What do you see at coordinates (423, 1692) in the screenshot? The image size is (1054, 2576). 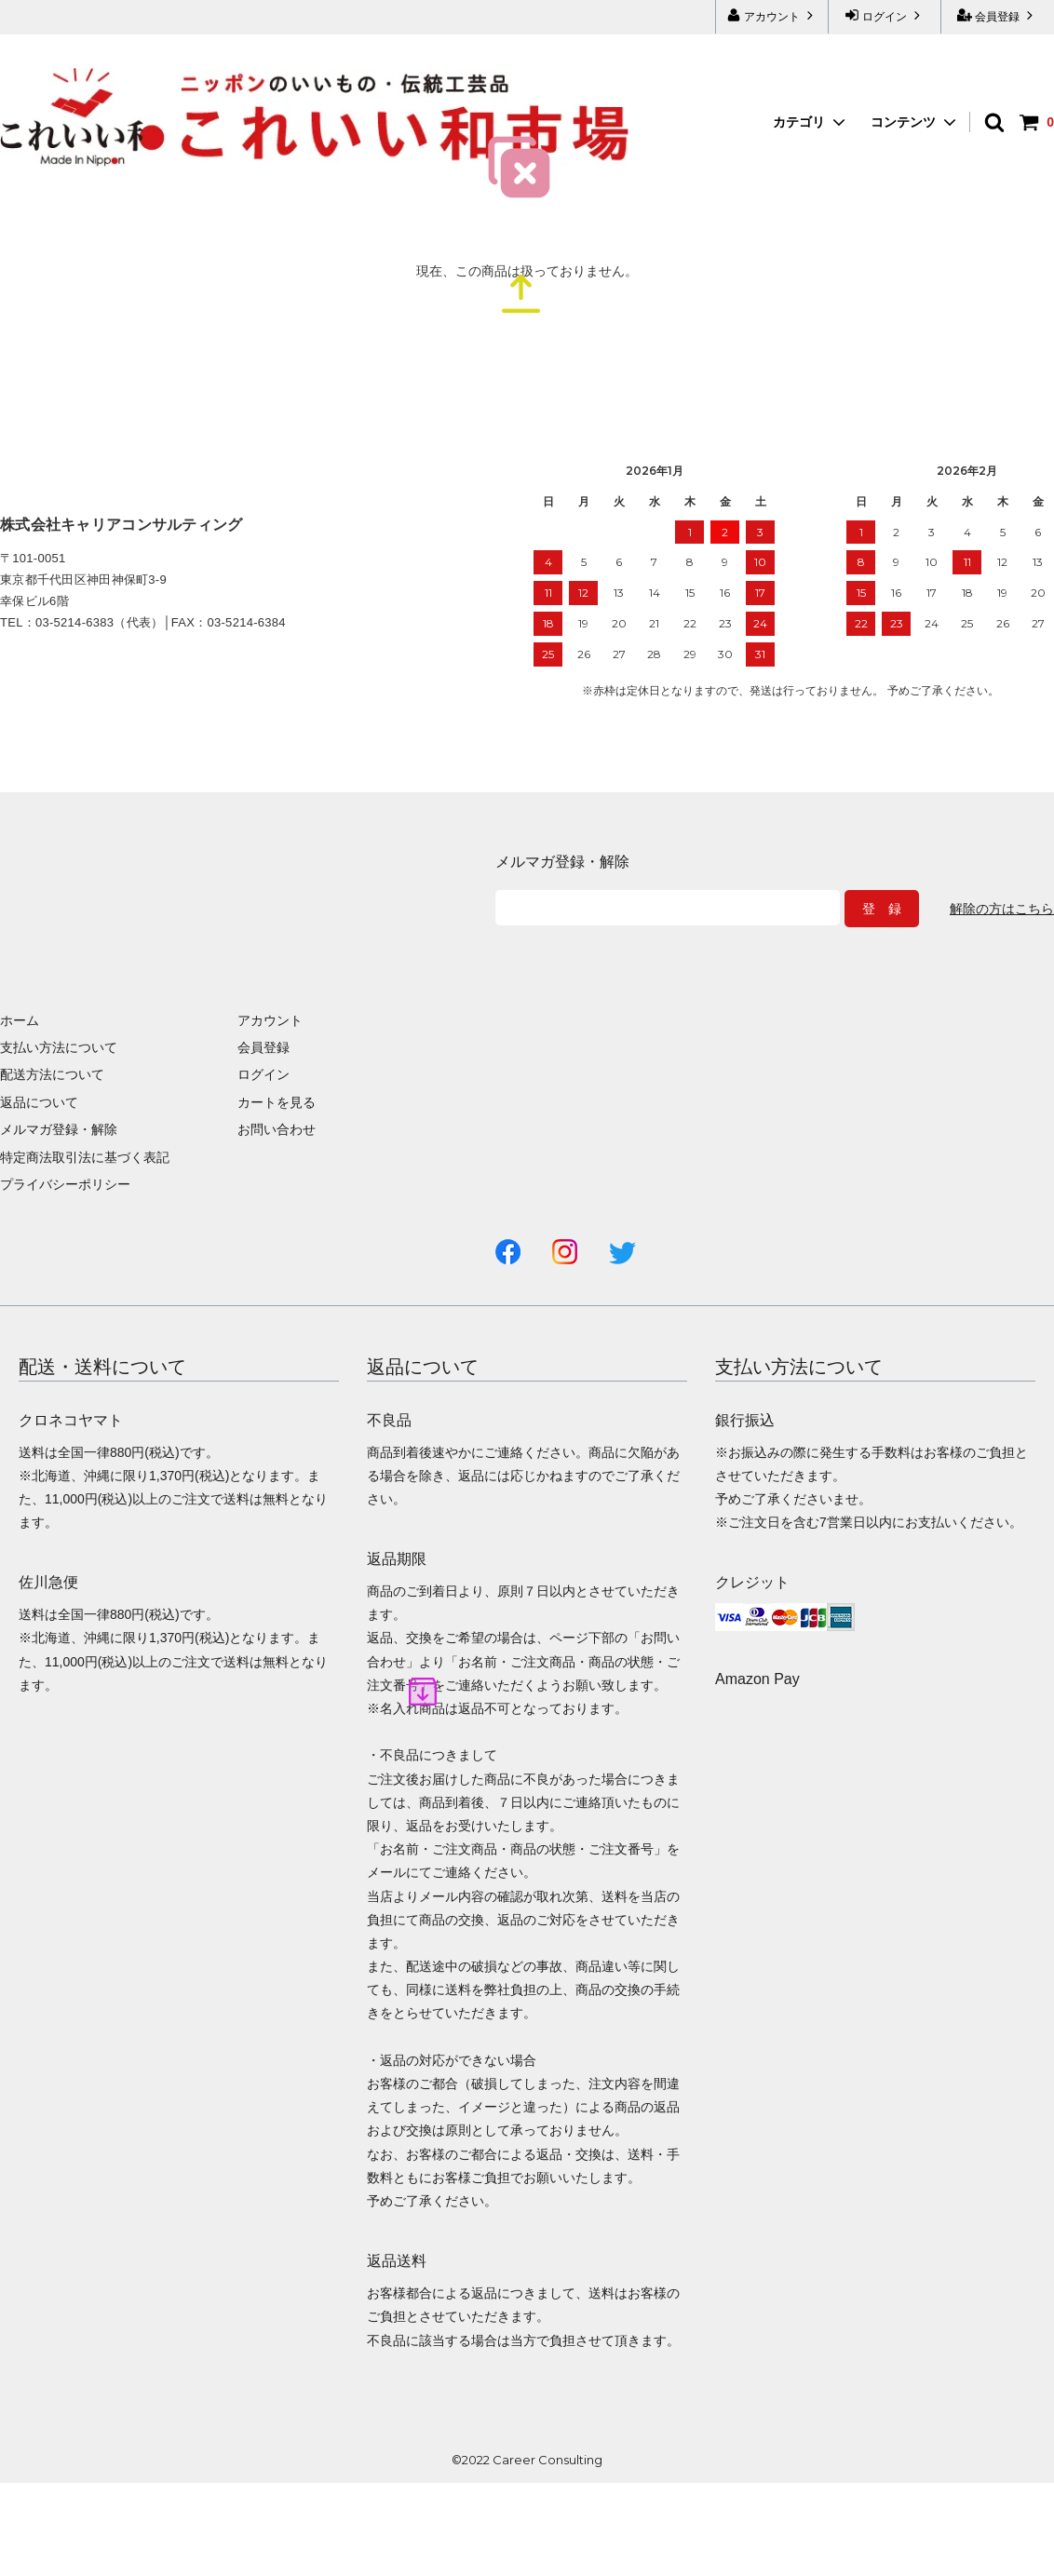 I see `download to storage or archive` at bounding box center [423, 1692].